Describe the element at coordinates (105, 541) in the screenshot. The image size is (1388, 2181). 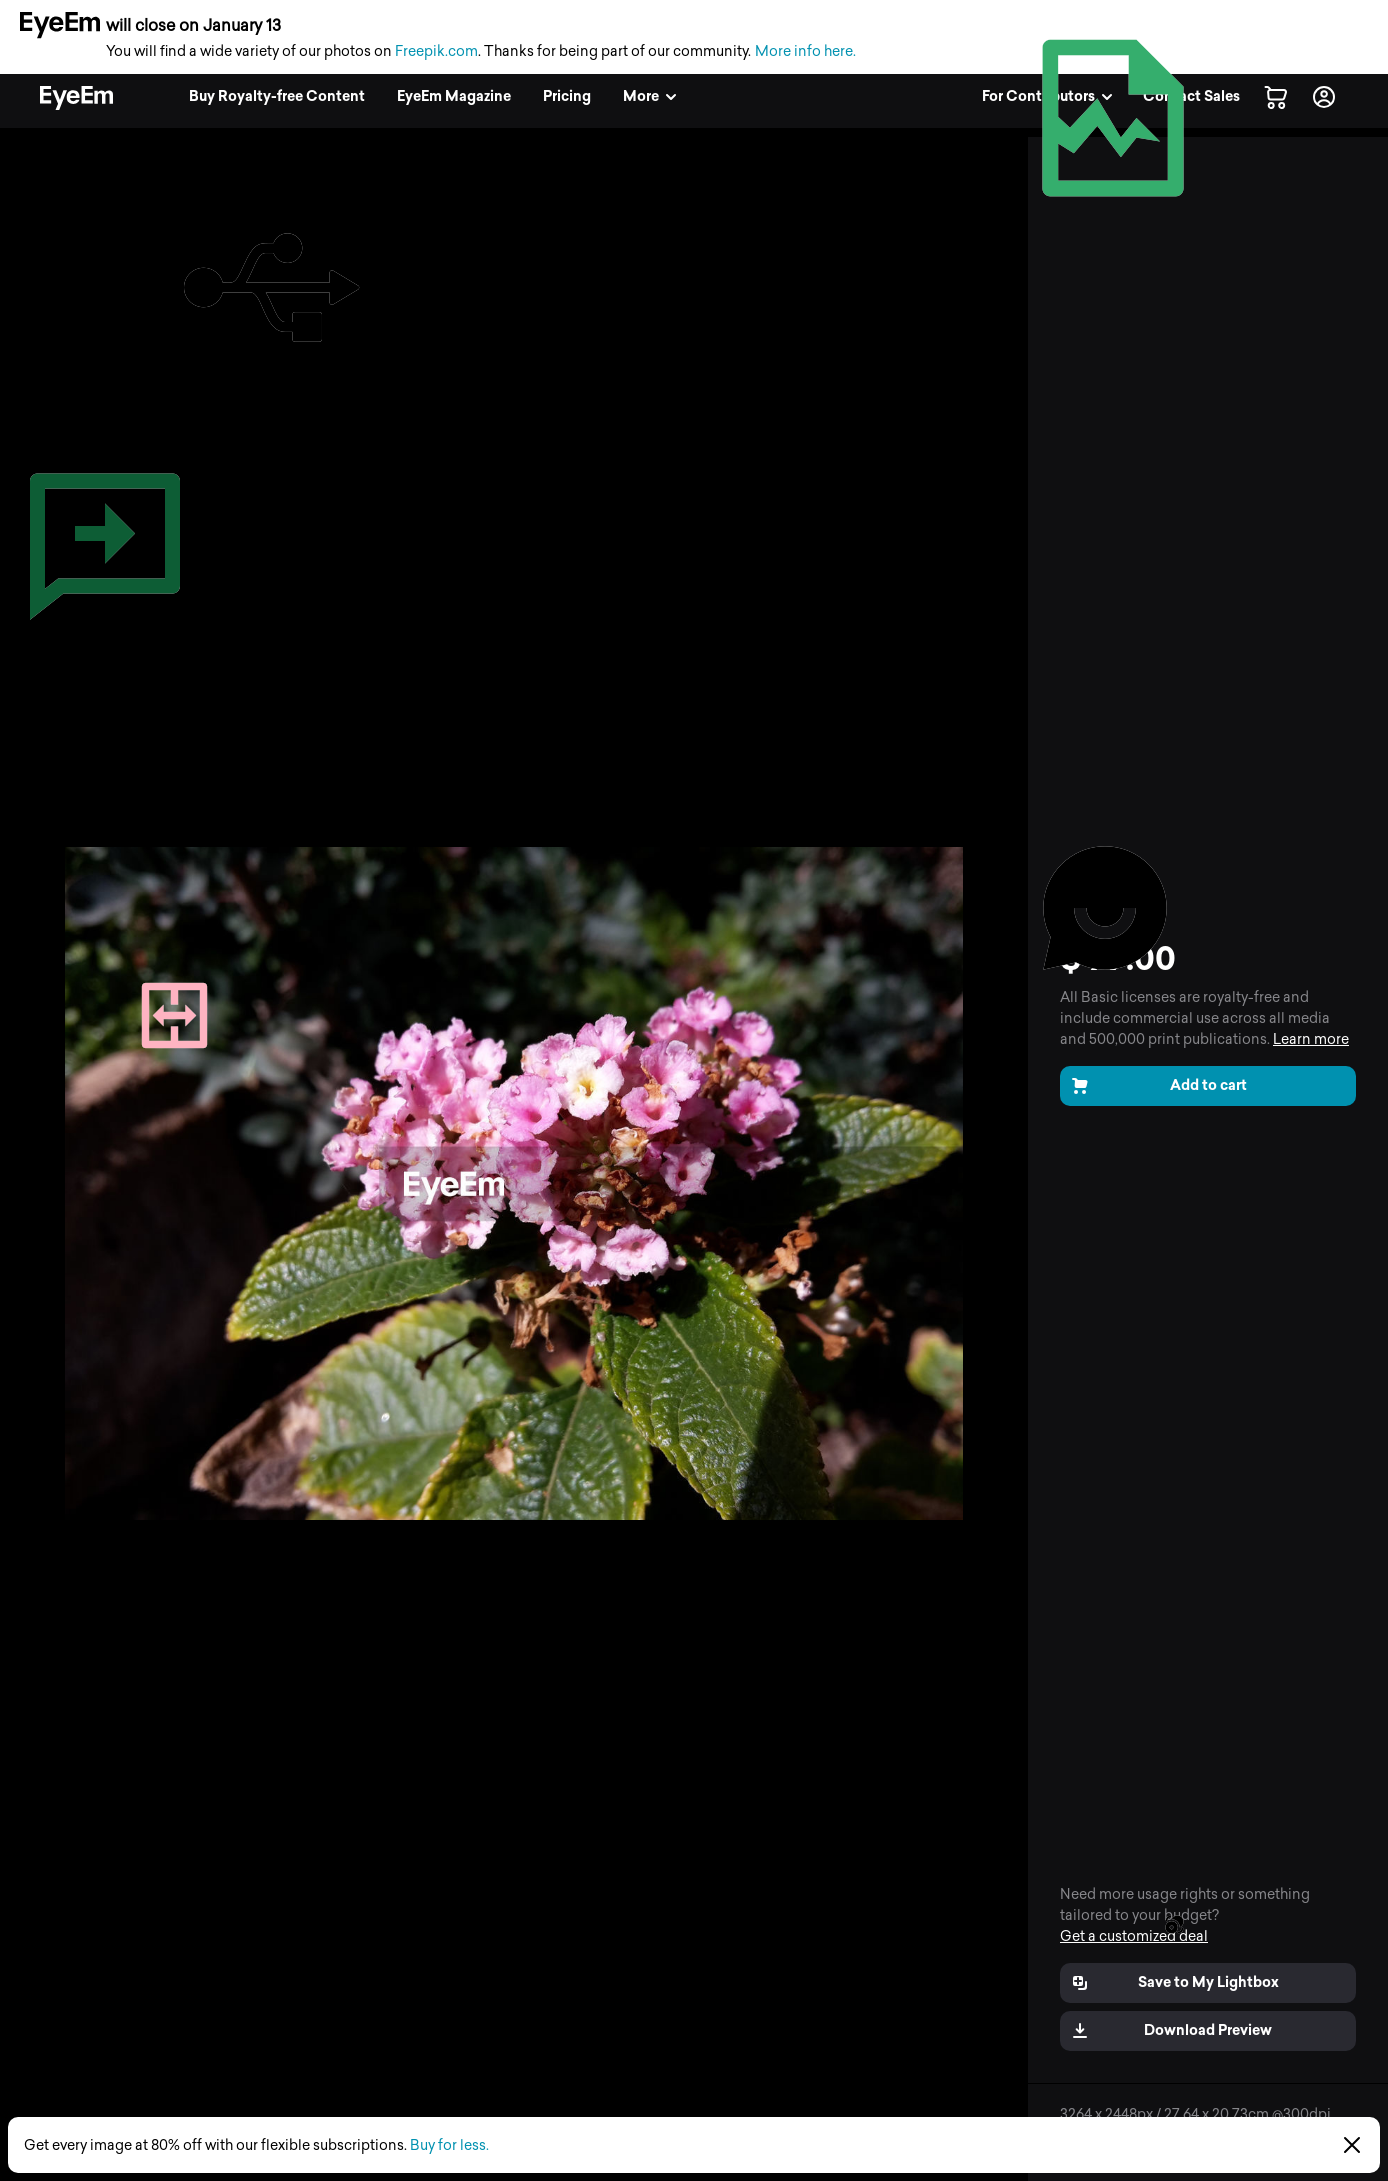
I see `forward a chat message` at that location.